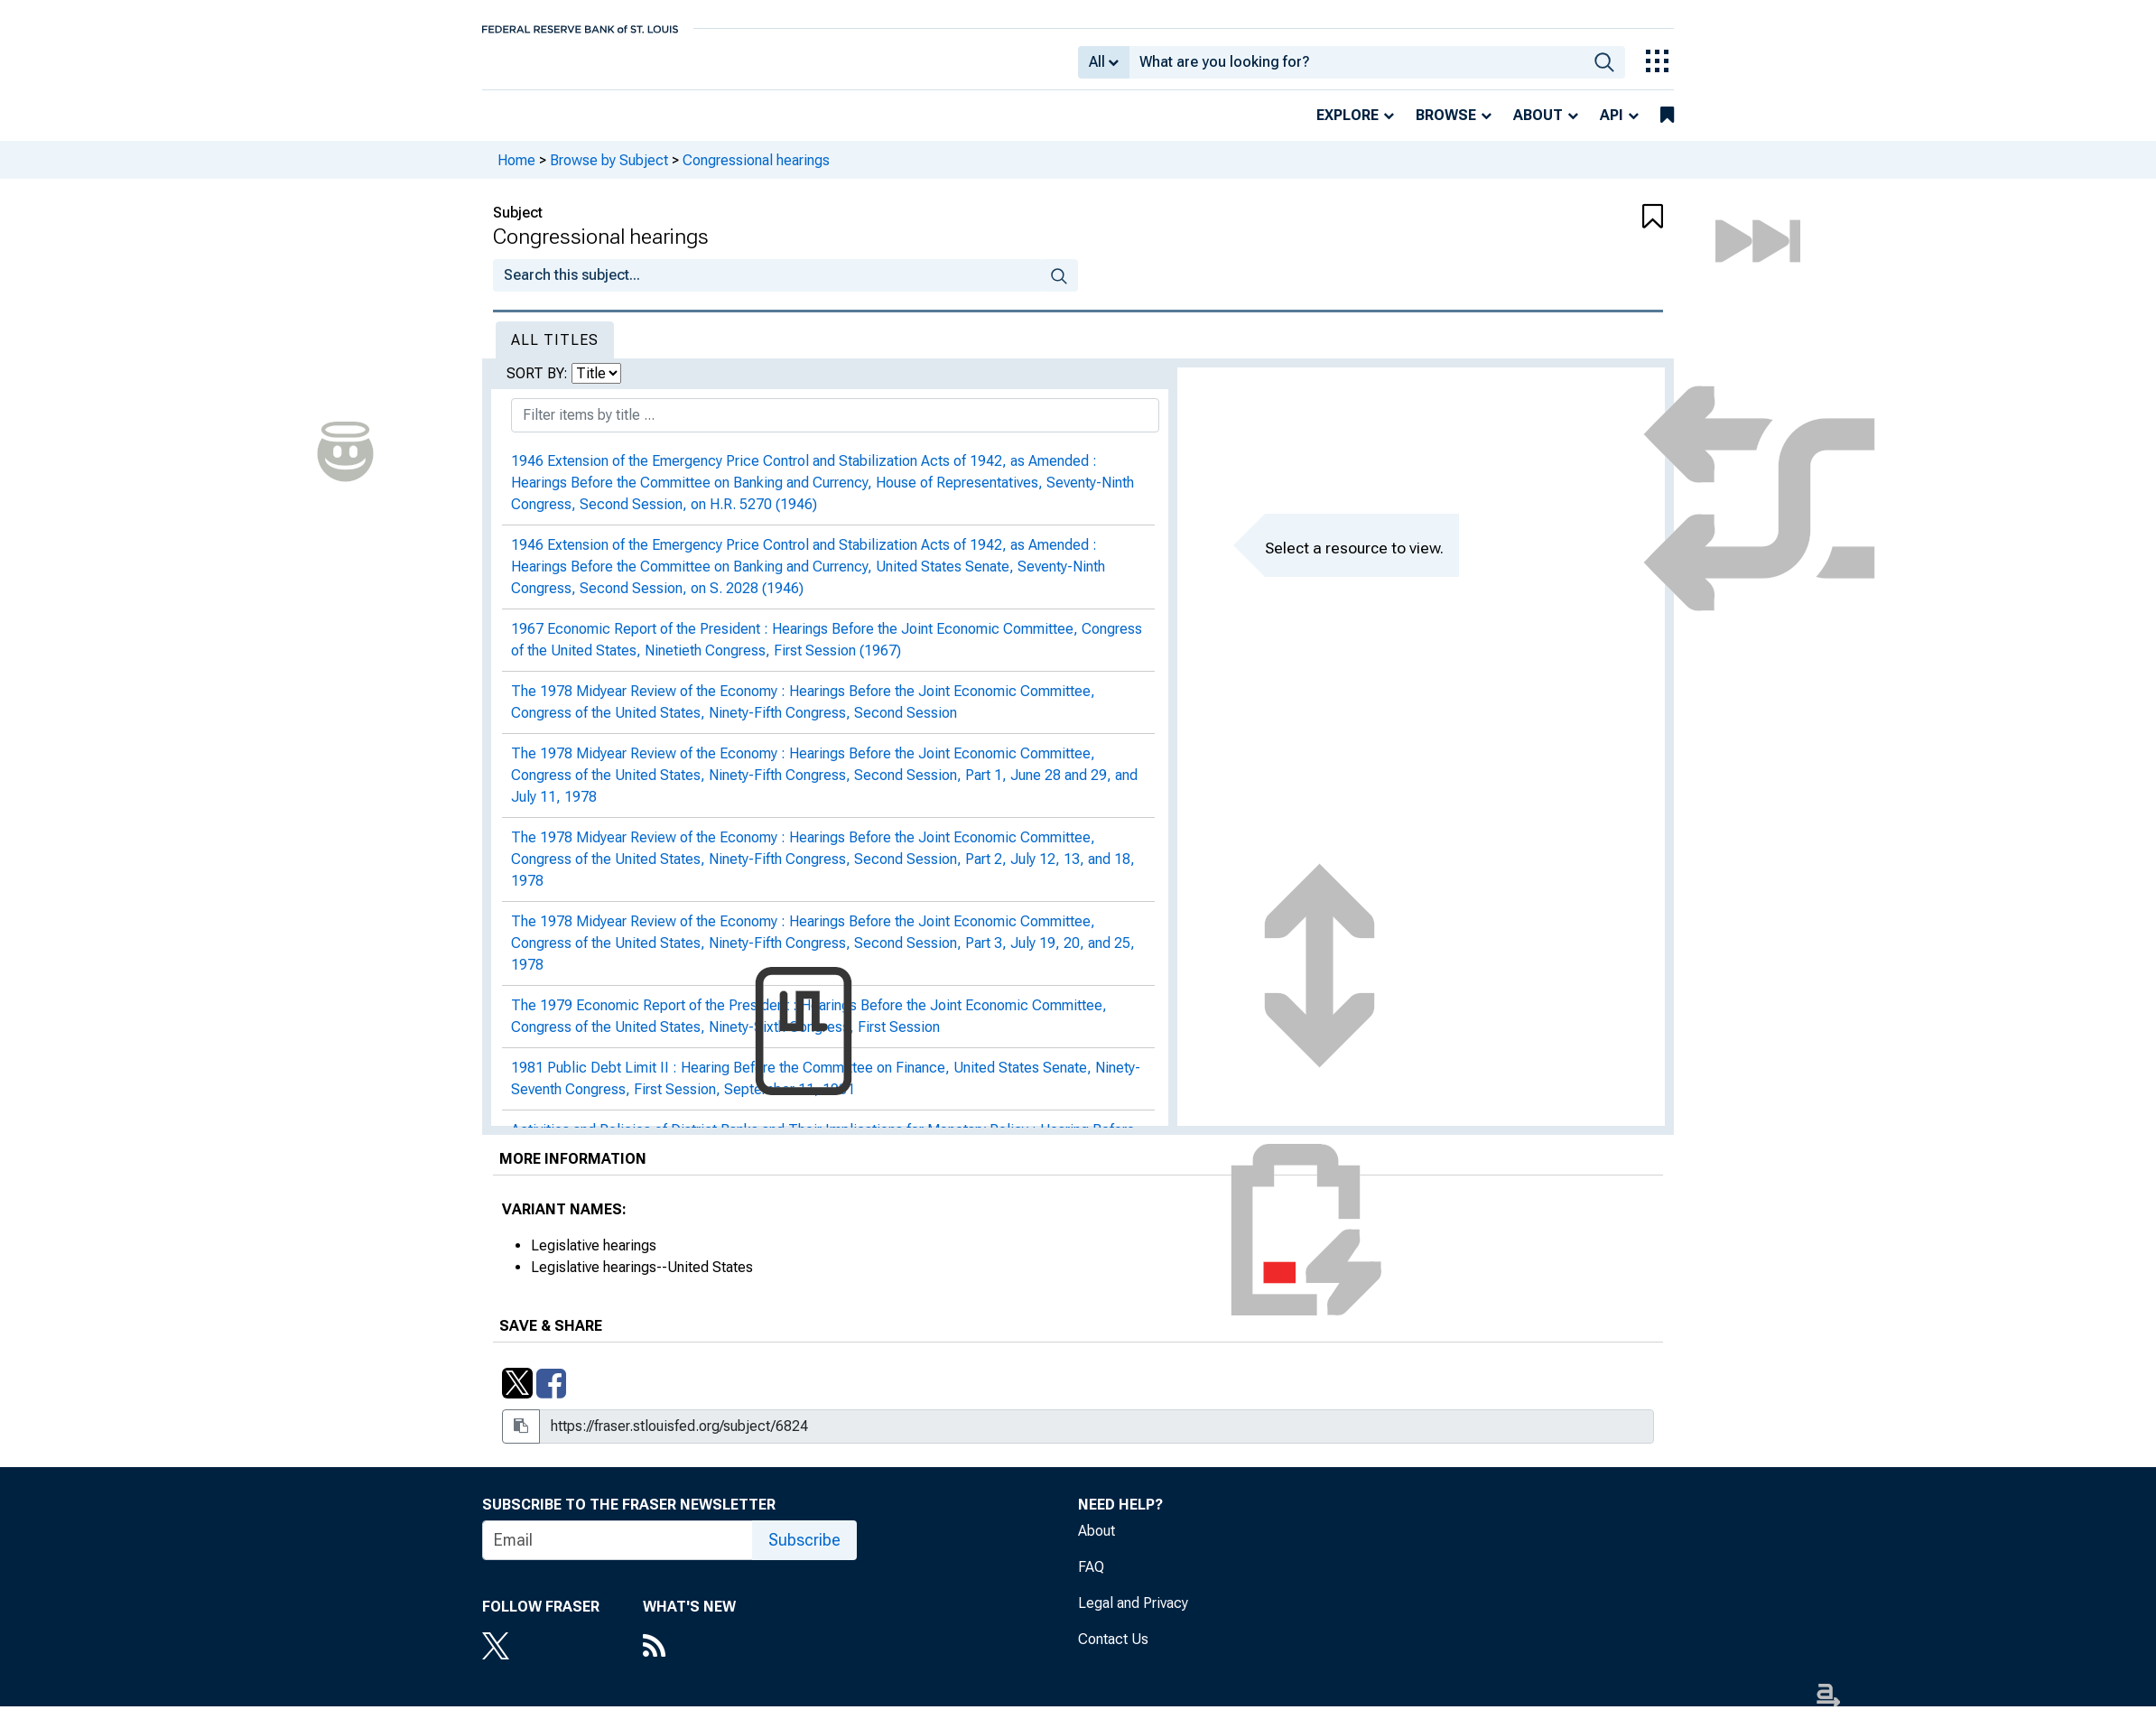  Describe the element at coordinates (1319, 965) in the screenshot. I see `flip object vertically` at that location.